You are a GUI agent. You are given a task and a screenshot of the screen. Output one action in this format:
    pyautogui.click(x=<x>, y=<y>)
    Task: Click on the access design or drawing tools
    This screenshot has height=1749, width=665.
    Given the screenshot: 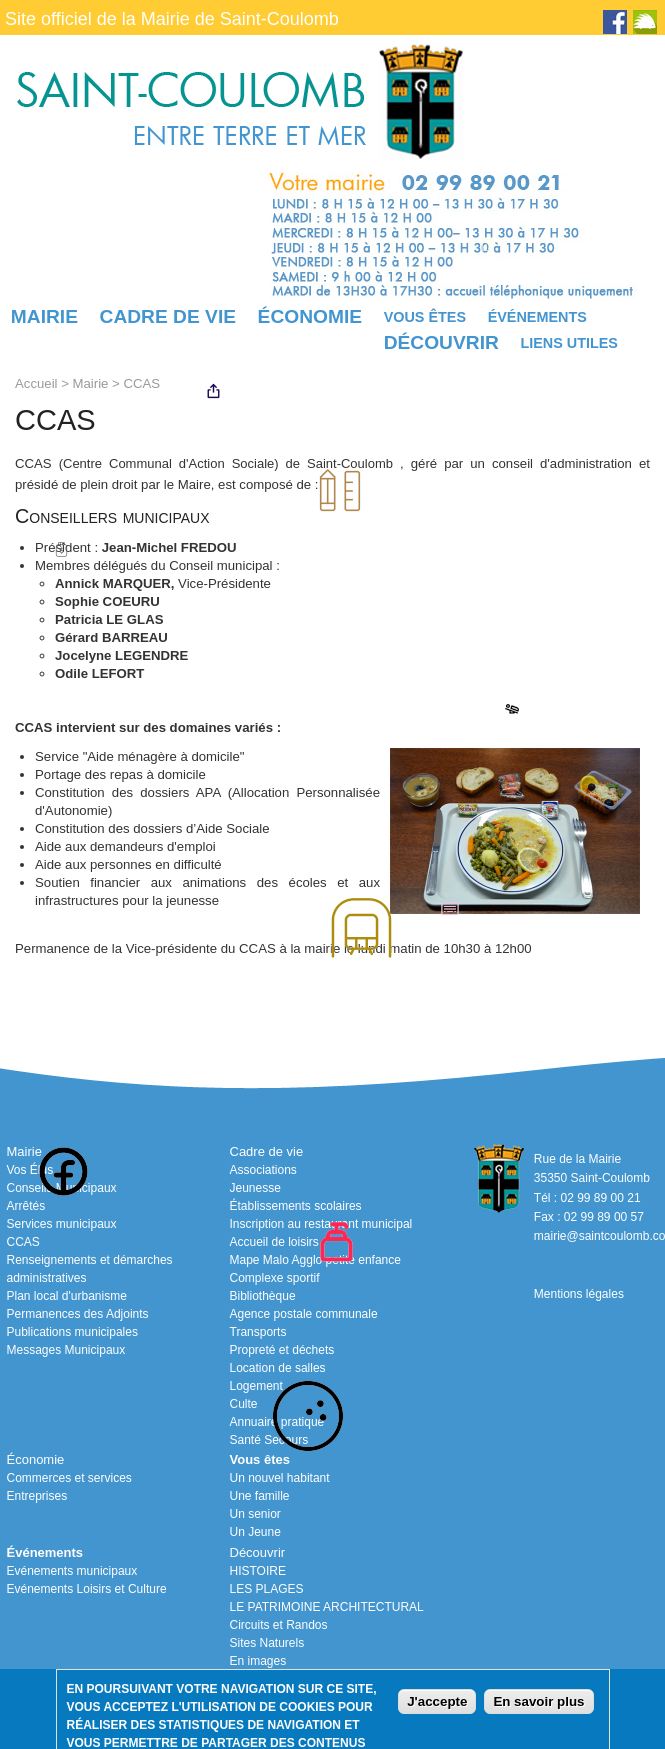 What is the action you would take?
    pyautogui.click(x=340, y=491)
    